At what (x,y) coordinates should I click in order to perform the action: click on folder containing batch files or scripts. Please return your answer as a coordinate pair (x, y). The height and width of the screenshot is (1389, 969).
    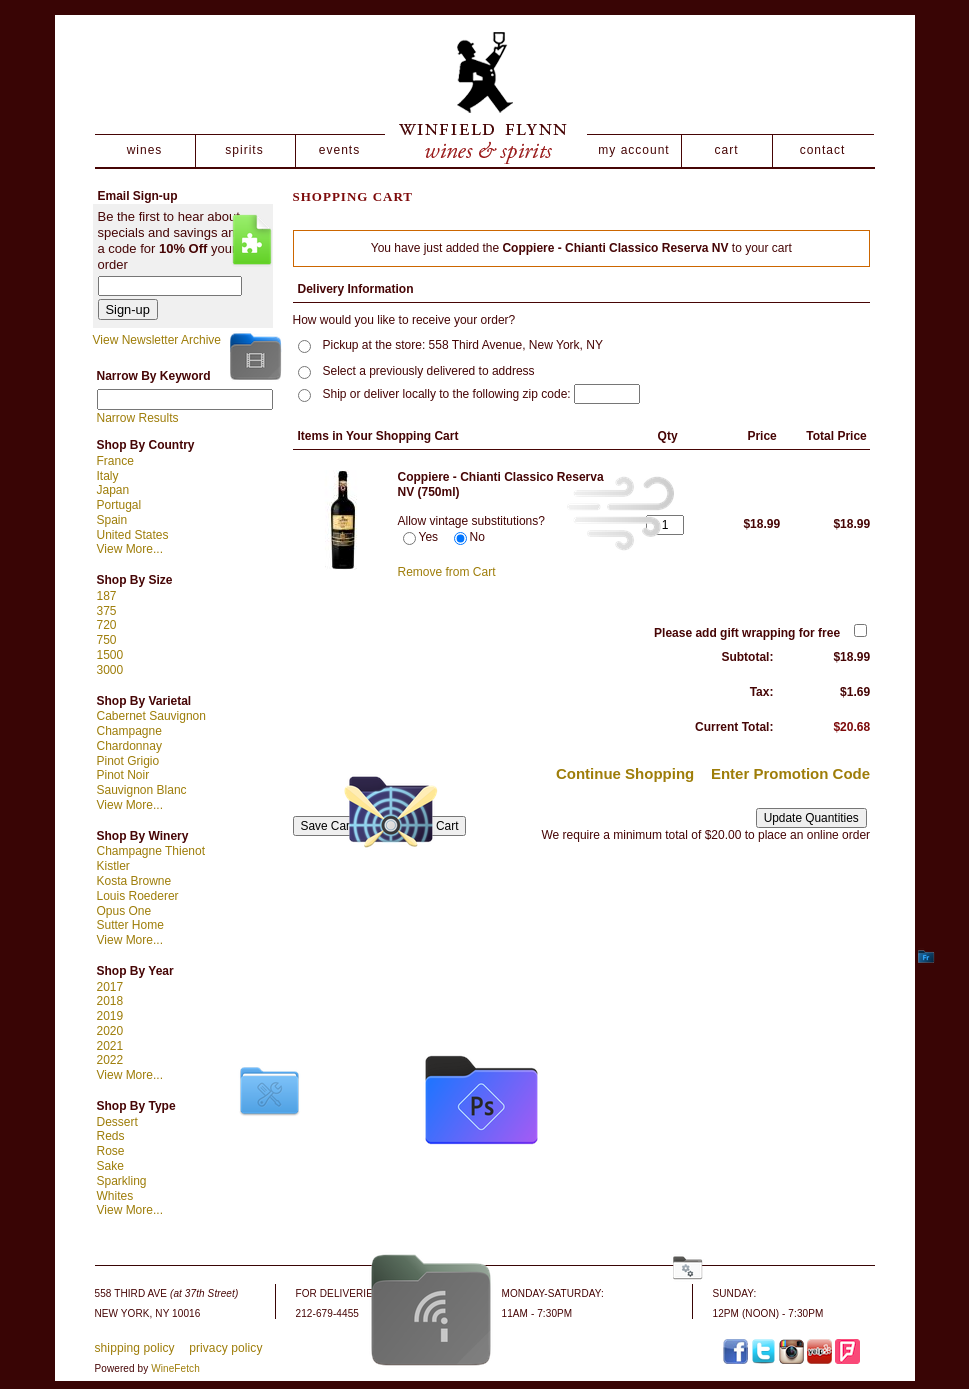
    Looking at the image, I should click on (687, 1268).